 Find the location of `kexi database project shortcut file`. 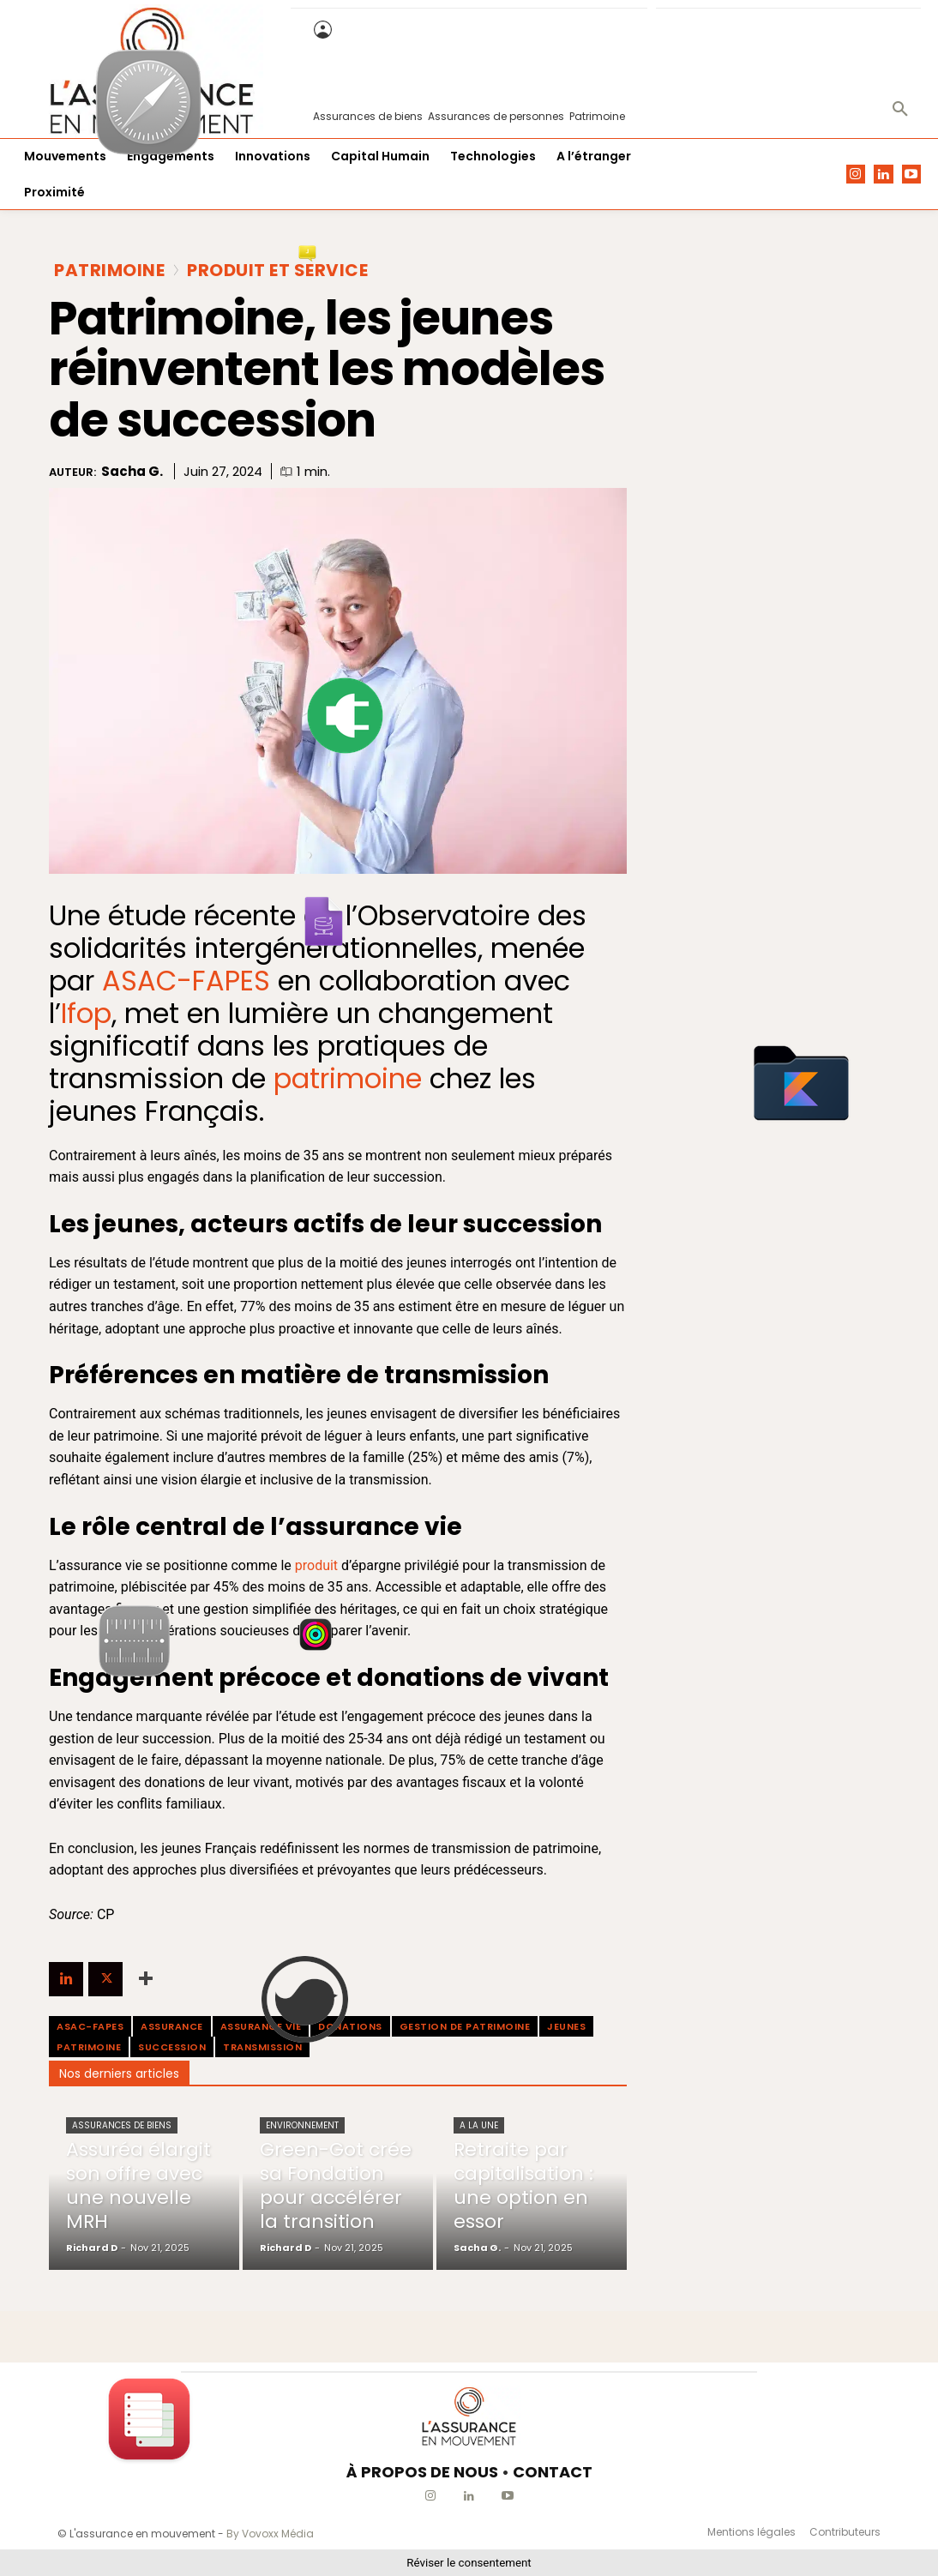

kexi database project shortcut file is located at coordinates (323, 922).